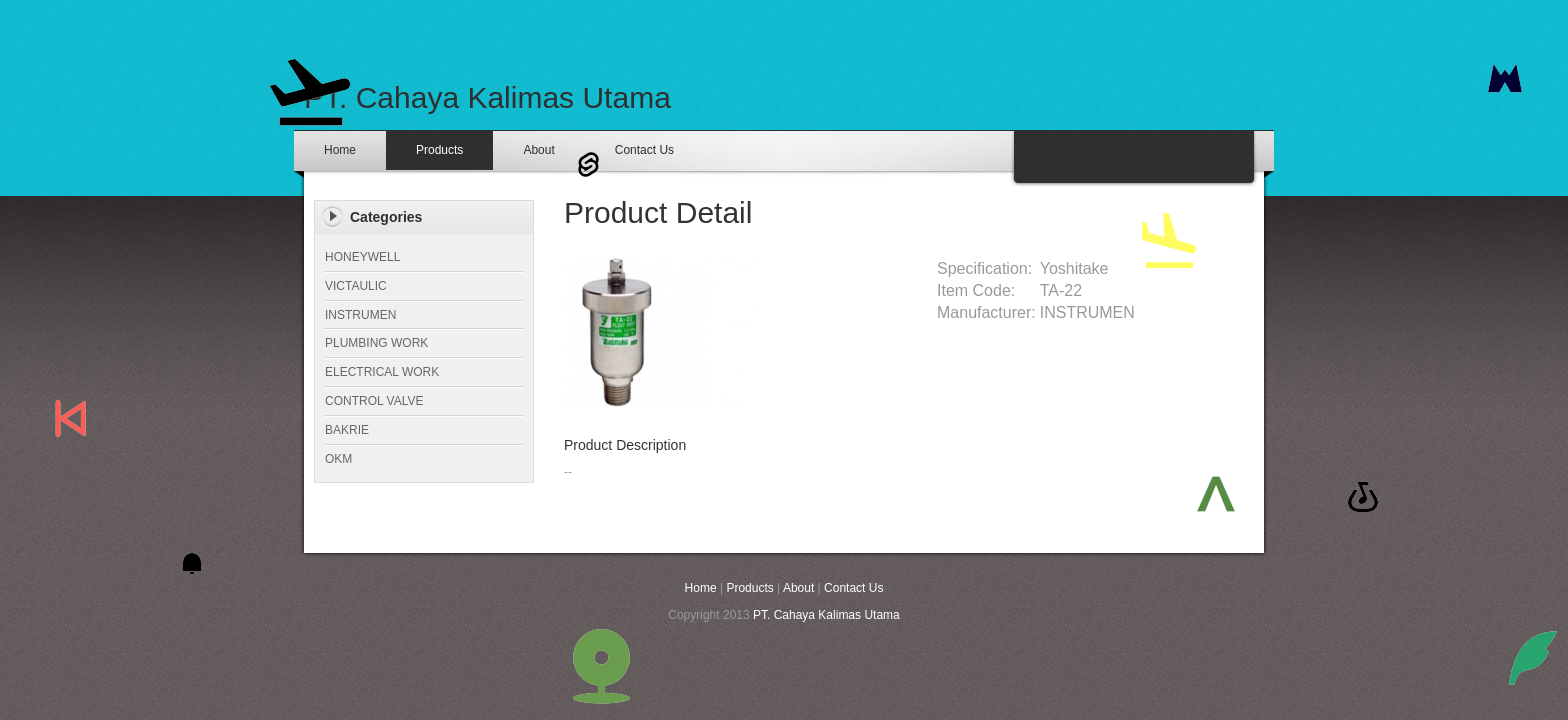  What do you see at coordinates (192, 563) in the screenshot?
I see `view notifications` at bounding box center [192, 563].